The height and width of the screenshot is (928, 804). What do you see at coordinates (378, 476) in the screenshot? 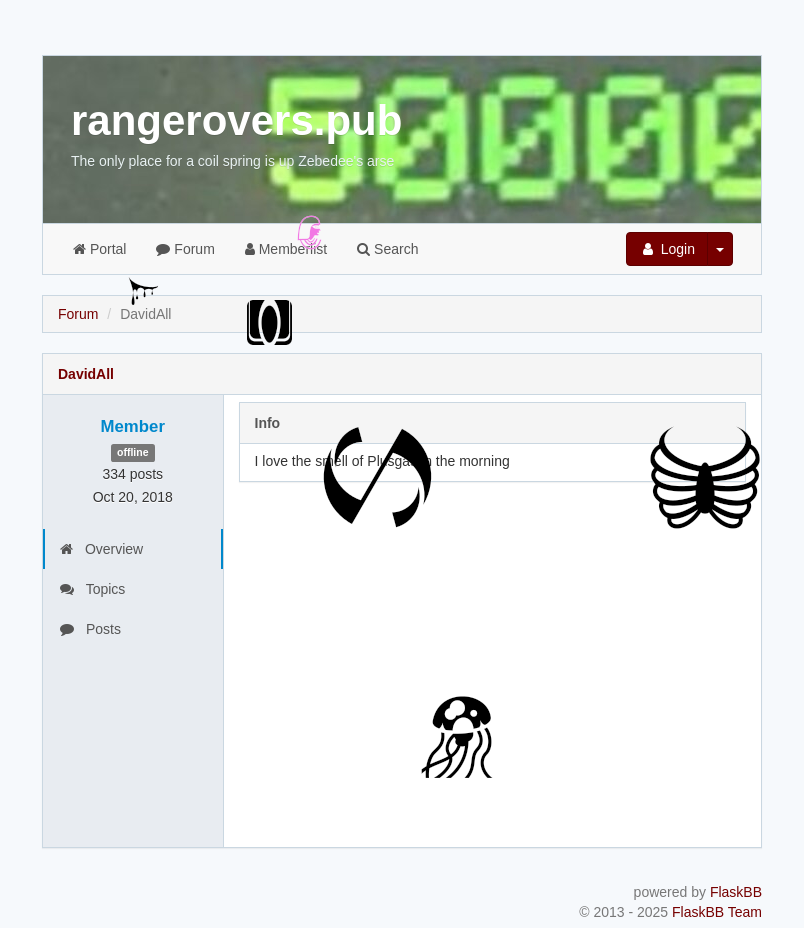
I see `loading or processing in progress` at bounding box center [378, 476].